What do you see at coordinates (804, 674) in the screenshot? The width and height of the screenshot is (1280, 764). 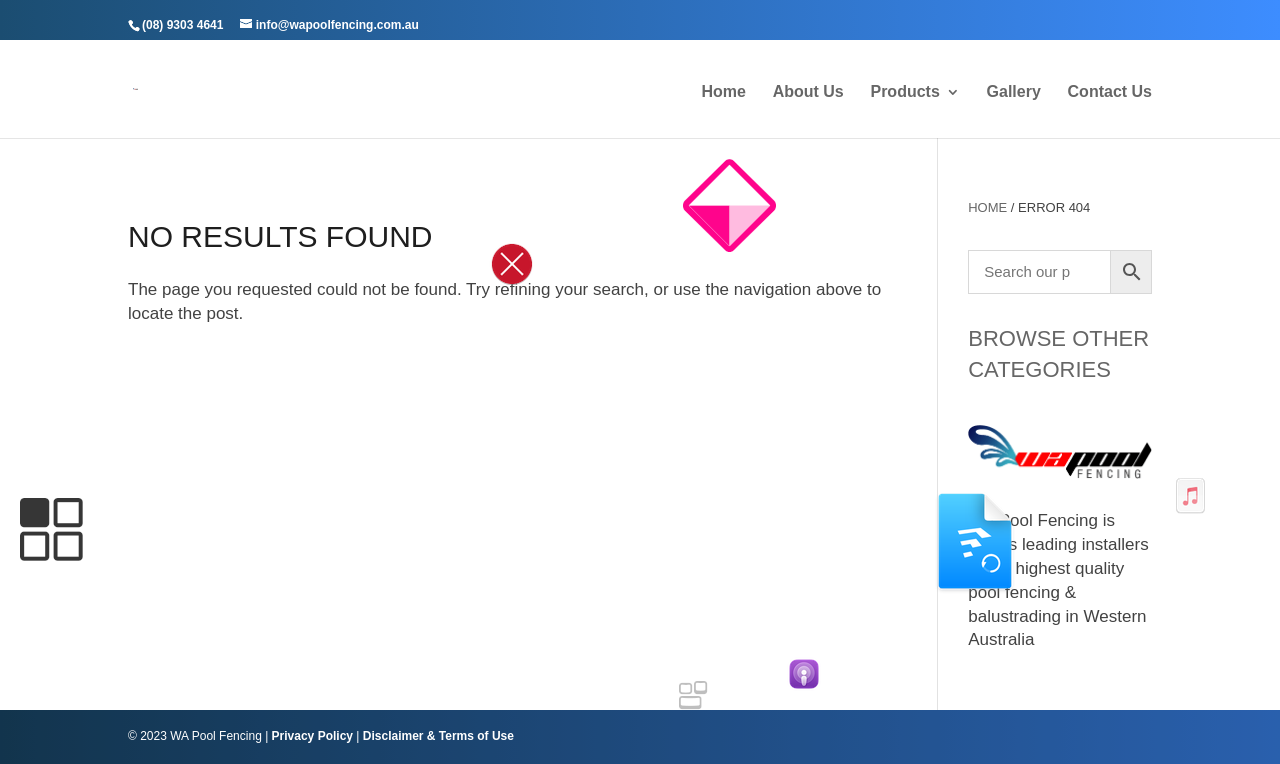 I see `open the apple podcasts app` at bounding box center [804, 674].